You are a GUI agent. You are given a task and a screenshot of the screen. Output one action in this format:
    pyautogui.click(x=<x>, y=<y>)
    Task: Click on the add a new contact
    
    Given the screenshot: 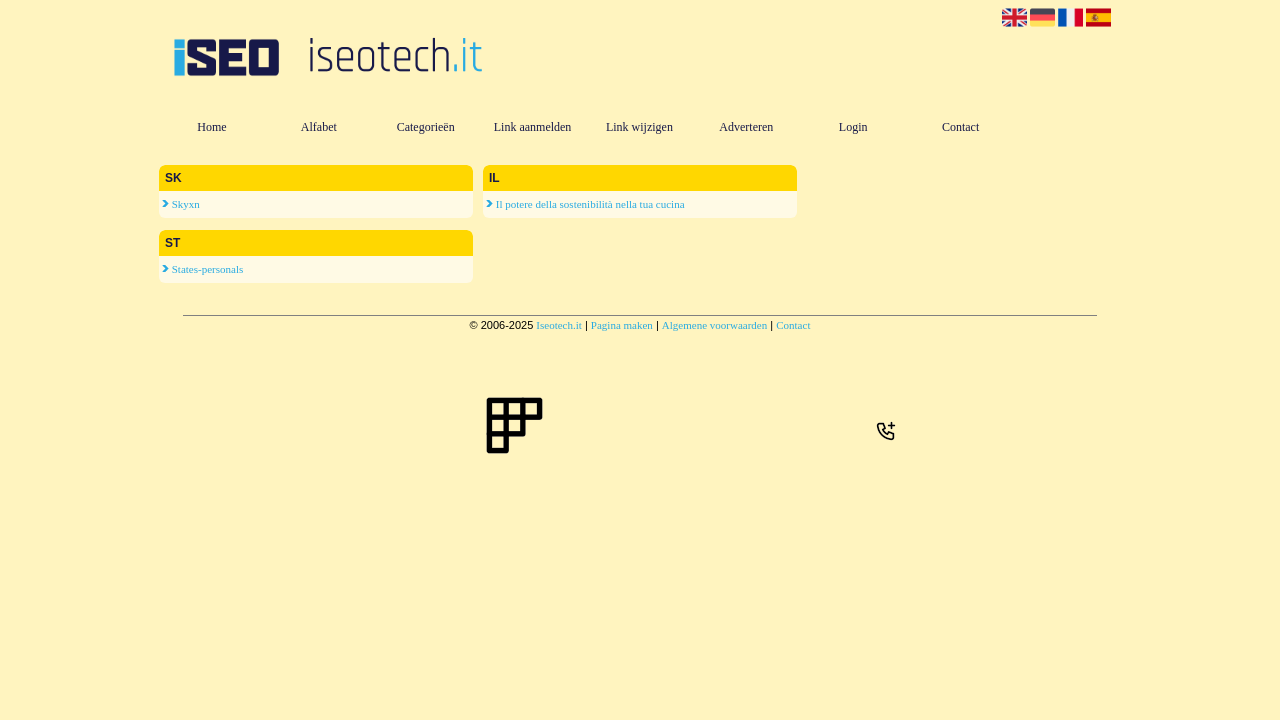 What is the action you would take?
    pyautogui.click(x=886, y=431)
    